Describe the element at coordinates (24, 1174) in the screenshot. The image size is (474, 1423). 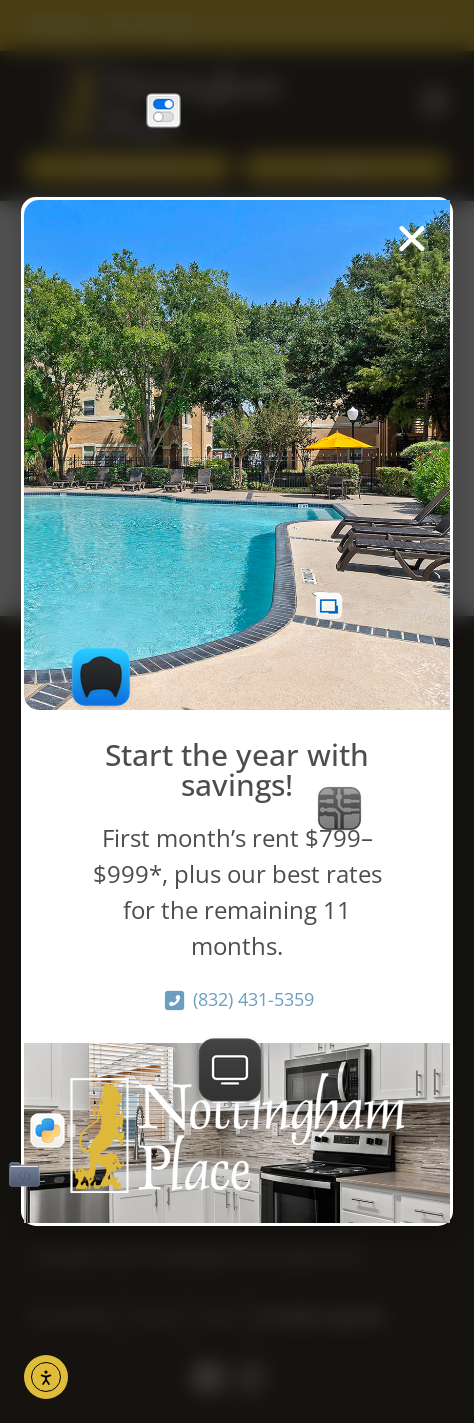
I see `open your code projects folder` at that location.